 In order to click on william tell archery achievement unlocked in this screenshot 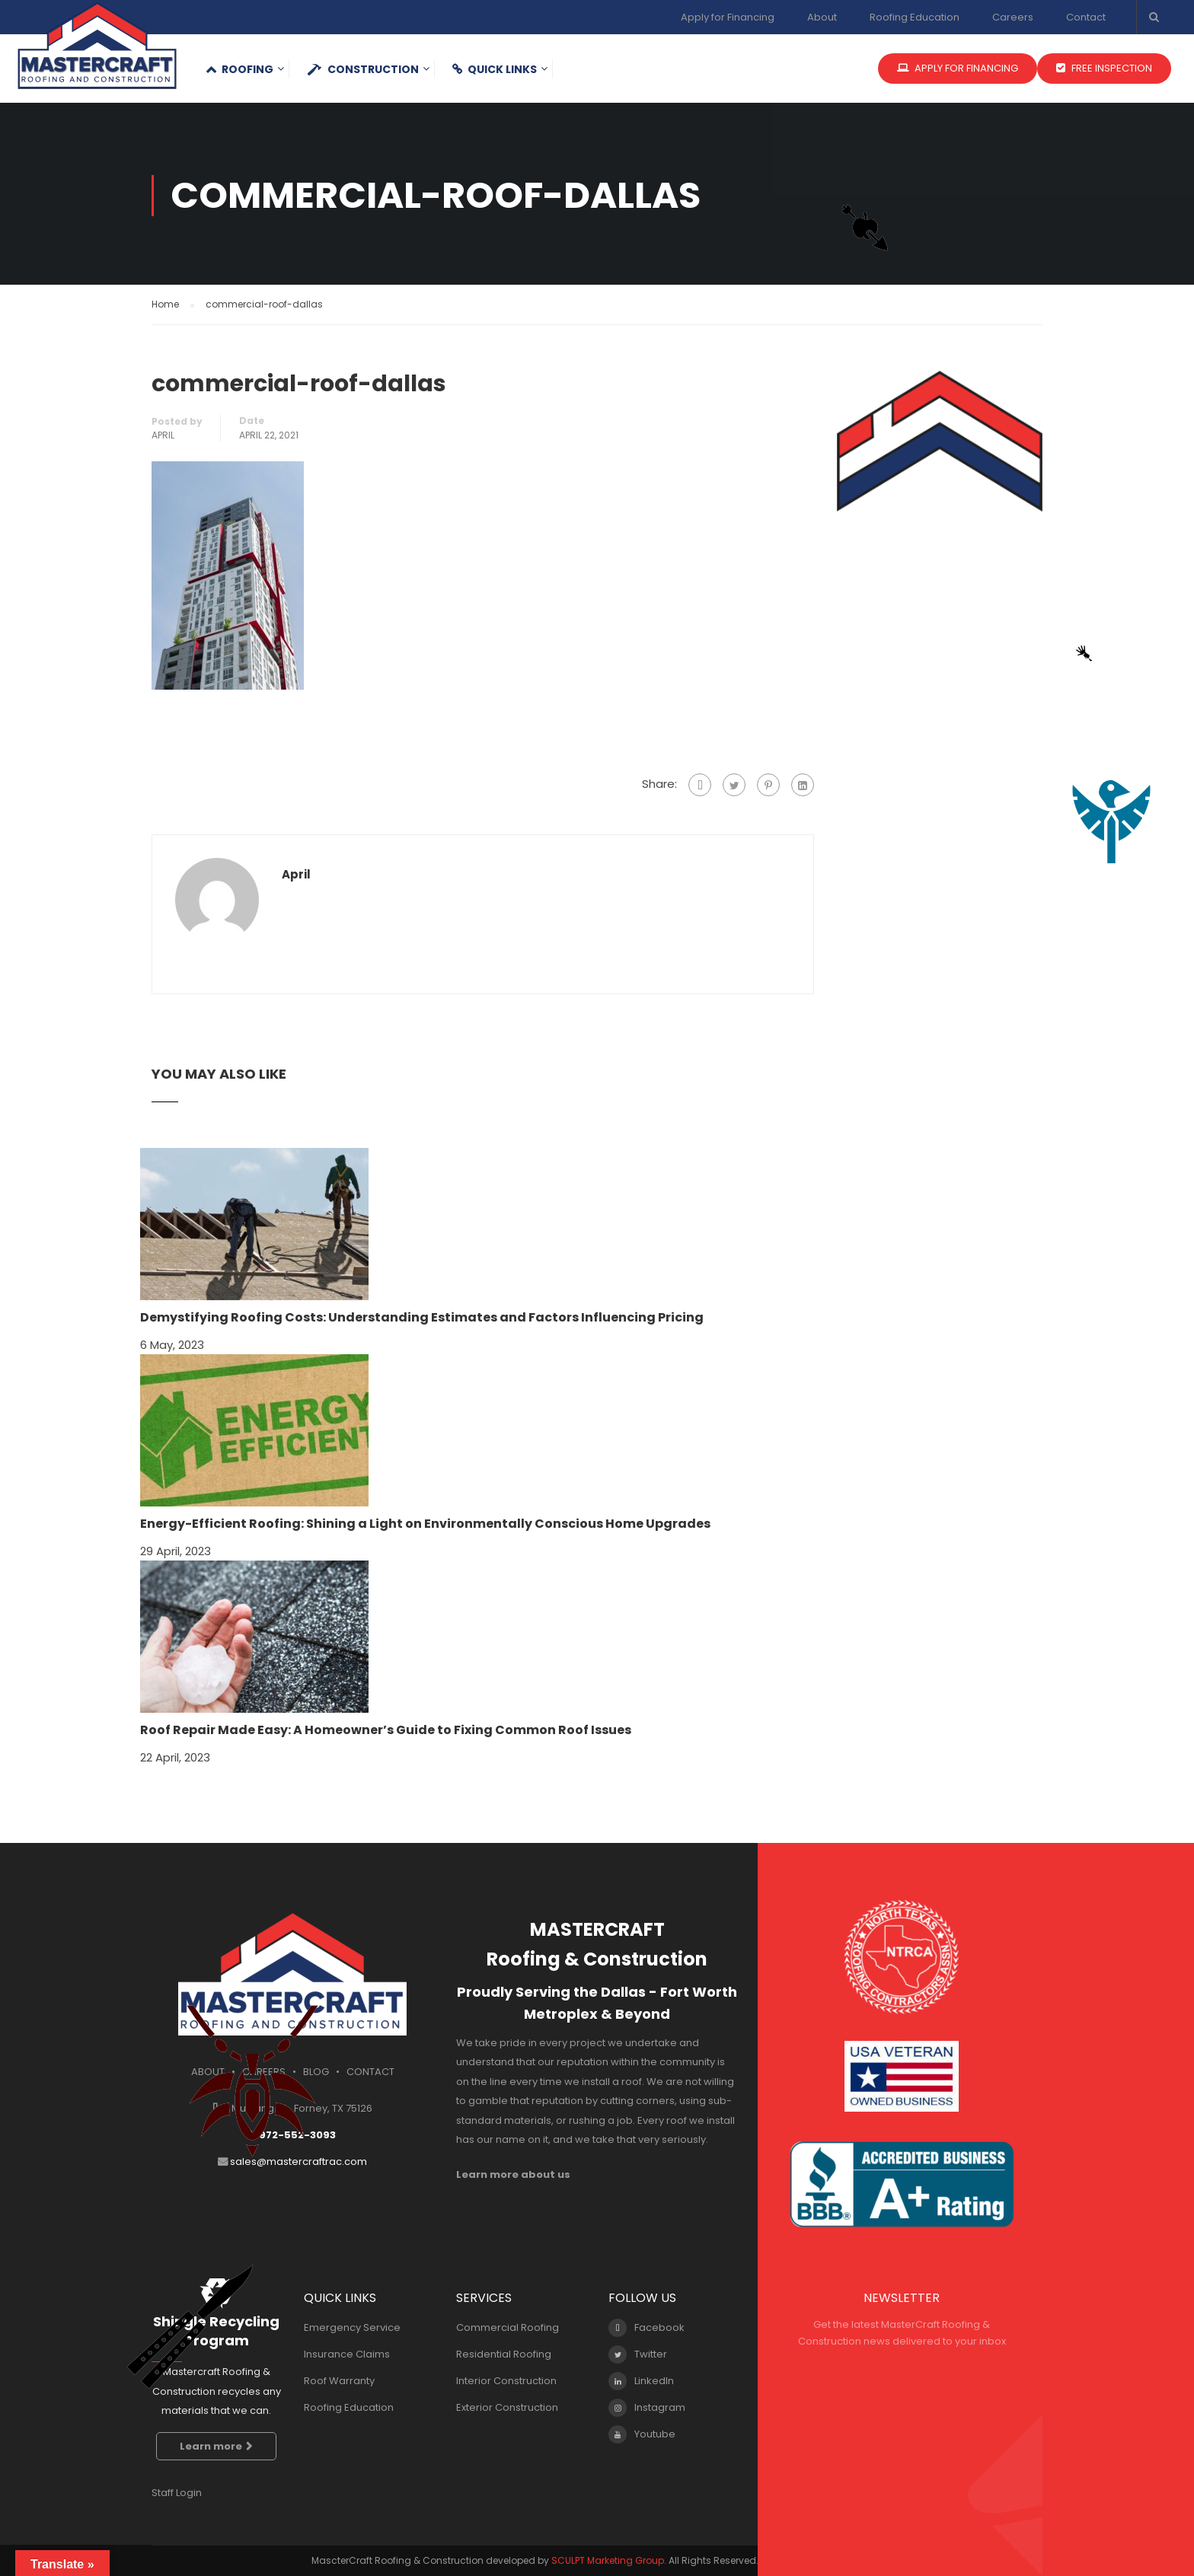, I will do `click(864, 228)`.